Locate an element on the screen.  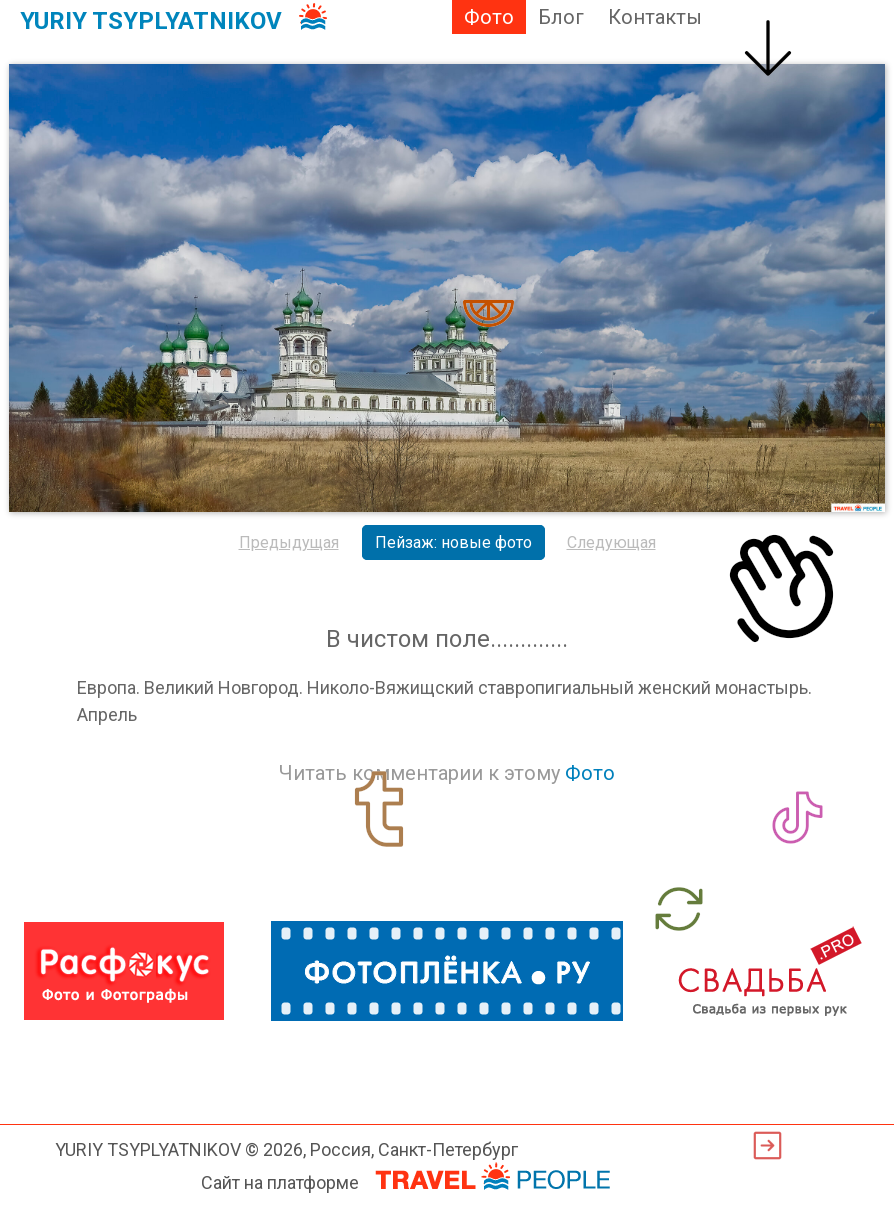
indicates citrus or fruit-related content is located at coordinates (488, 309).